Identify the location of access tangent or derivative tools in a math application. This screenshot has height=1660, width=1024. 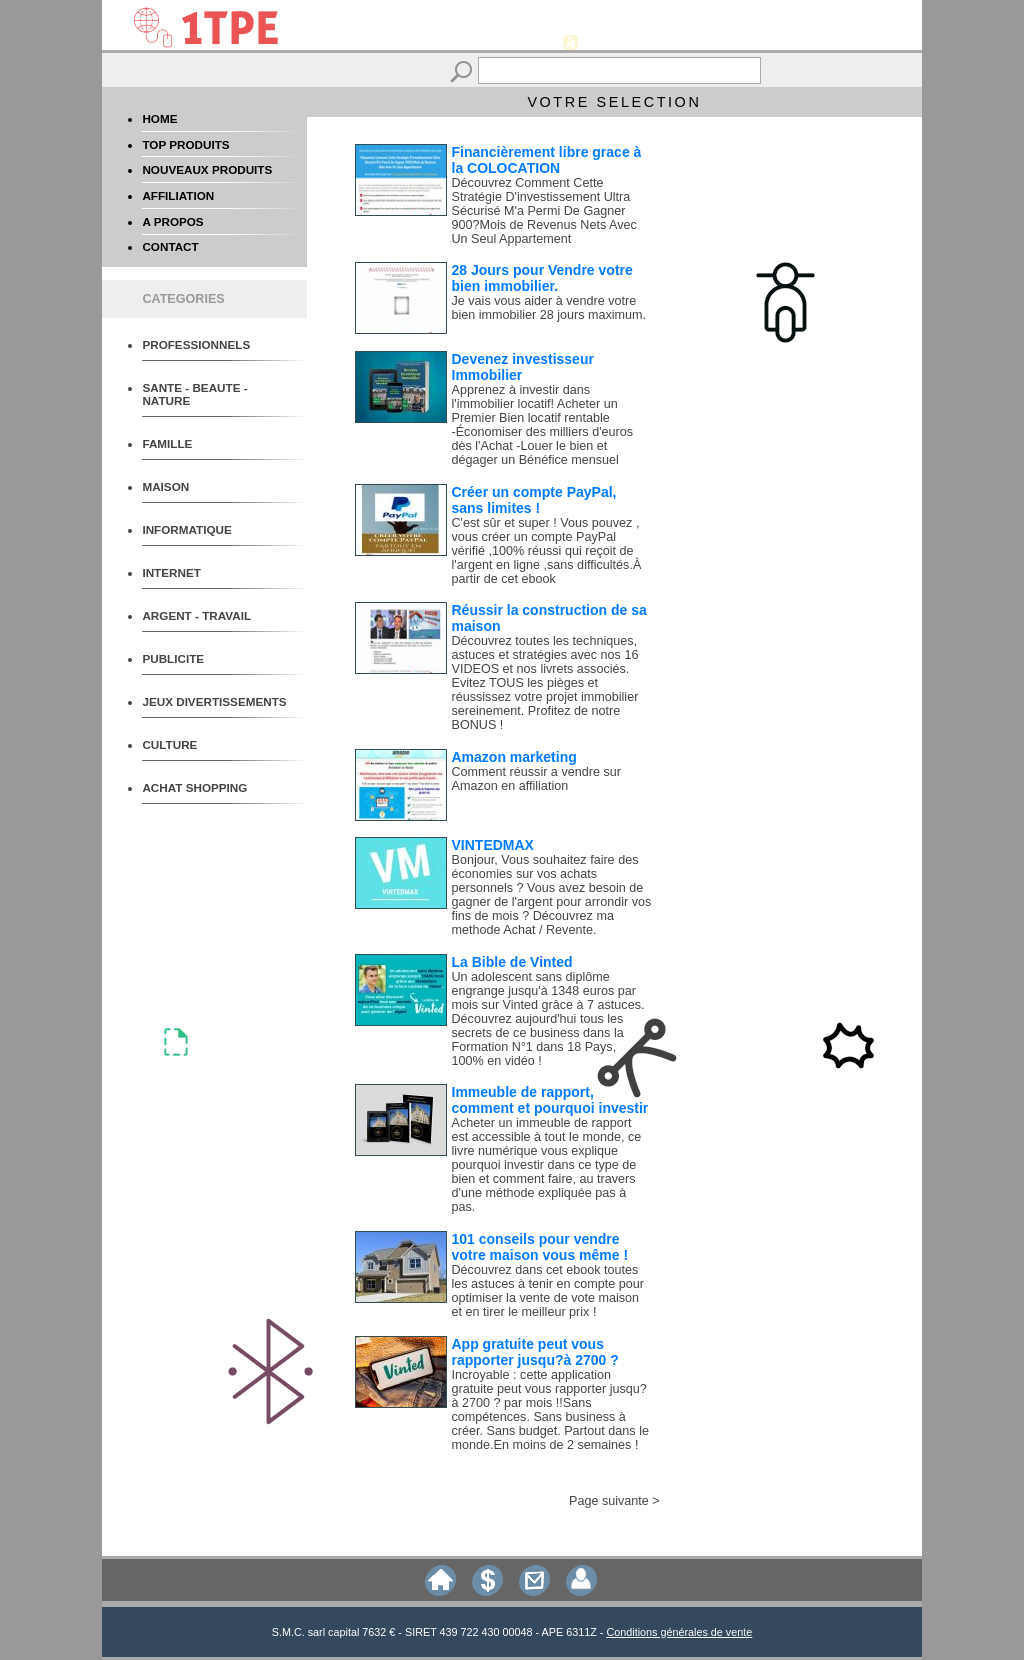
(637, 1058).